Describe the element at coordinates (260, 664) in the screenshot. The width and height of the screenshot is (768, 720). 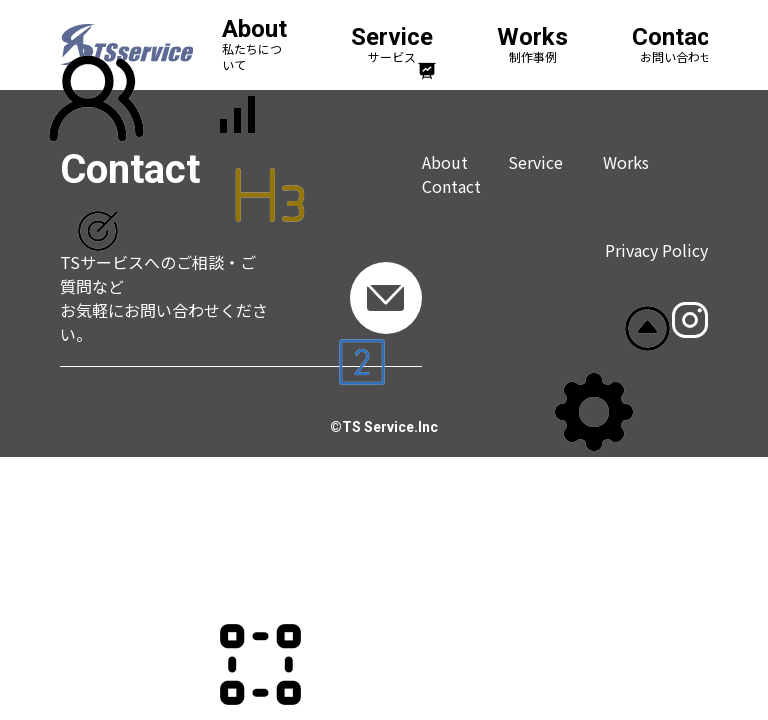
I see `adjust transformation anchor point` at that location.